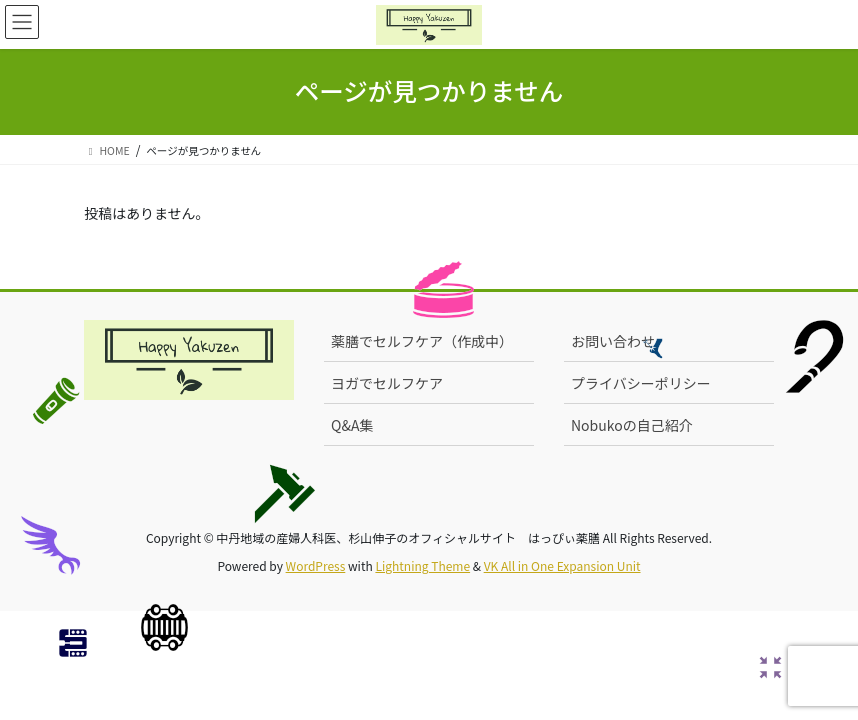  What do you see at coordinates (164, 627) in the screenshot?
I see `transport or logistics game item` at bounding box center [164, 627].